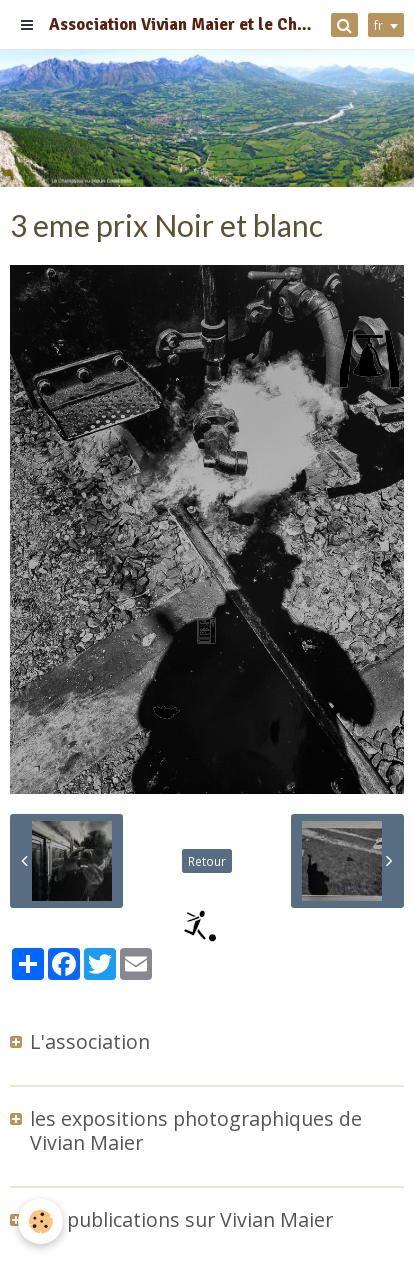  Describe the element at coordinates (369, 359) in the screenshot. I see `carillon or bell tower instrument` at that location.